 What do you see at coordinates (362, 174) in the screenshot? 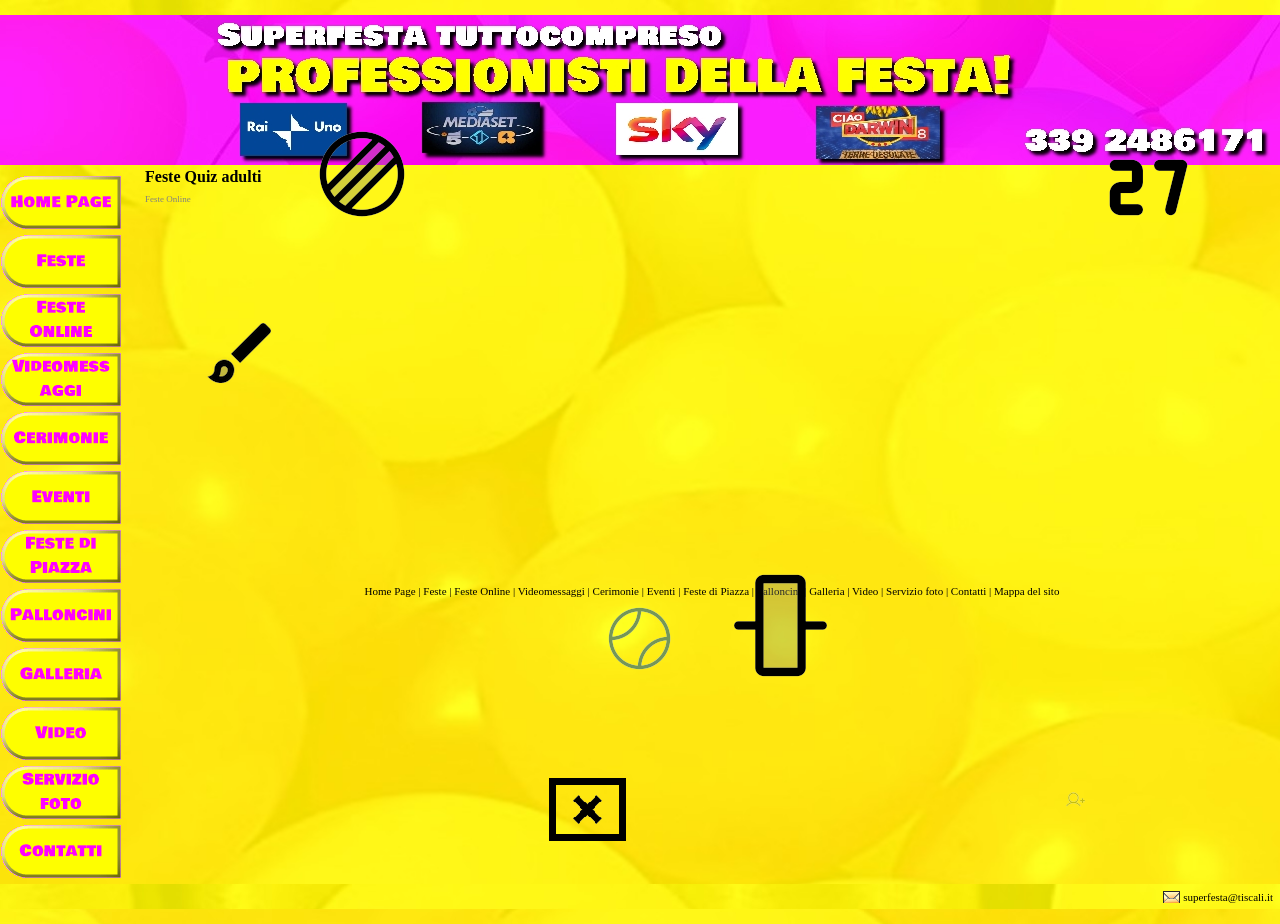
I see `indicates a blocked or prohibited action` at bounding box center [362, 174].